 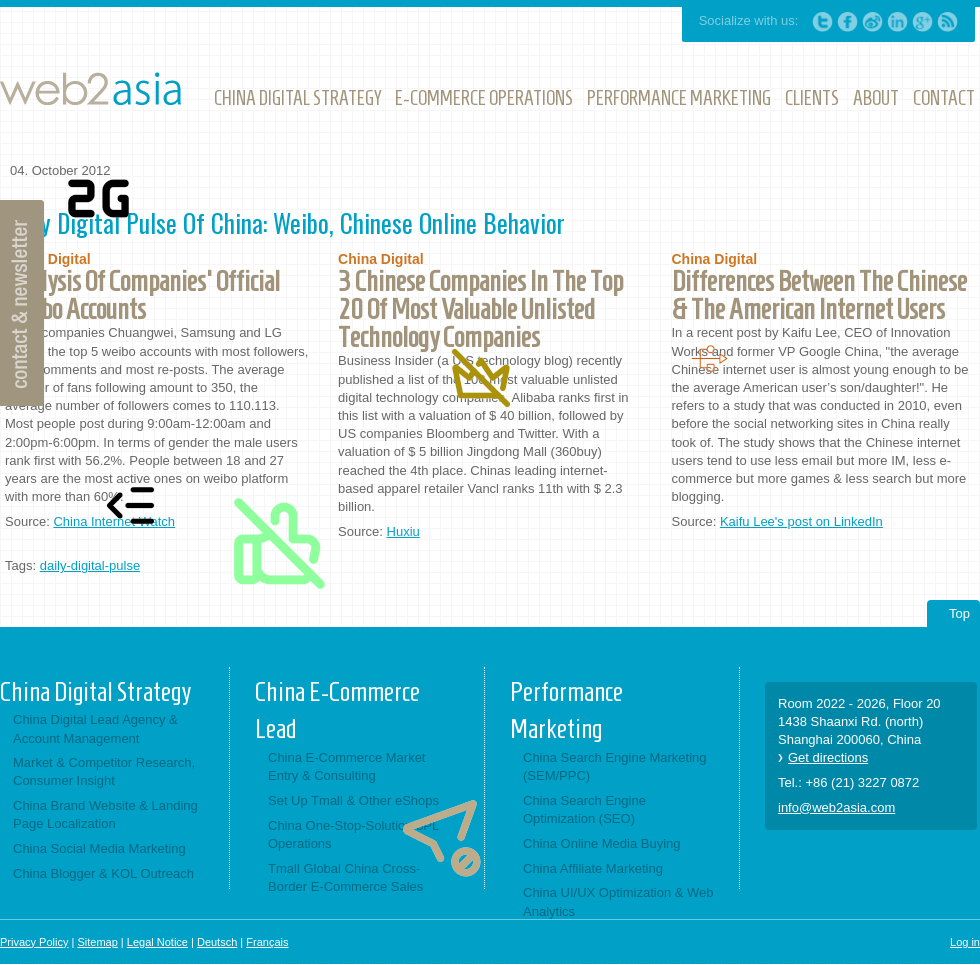 I want to click on remove premium or VIP status, so click(x=481, y=378).